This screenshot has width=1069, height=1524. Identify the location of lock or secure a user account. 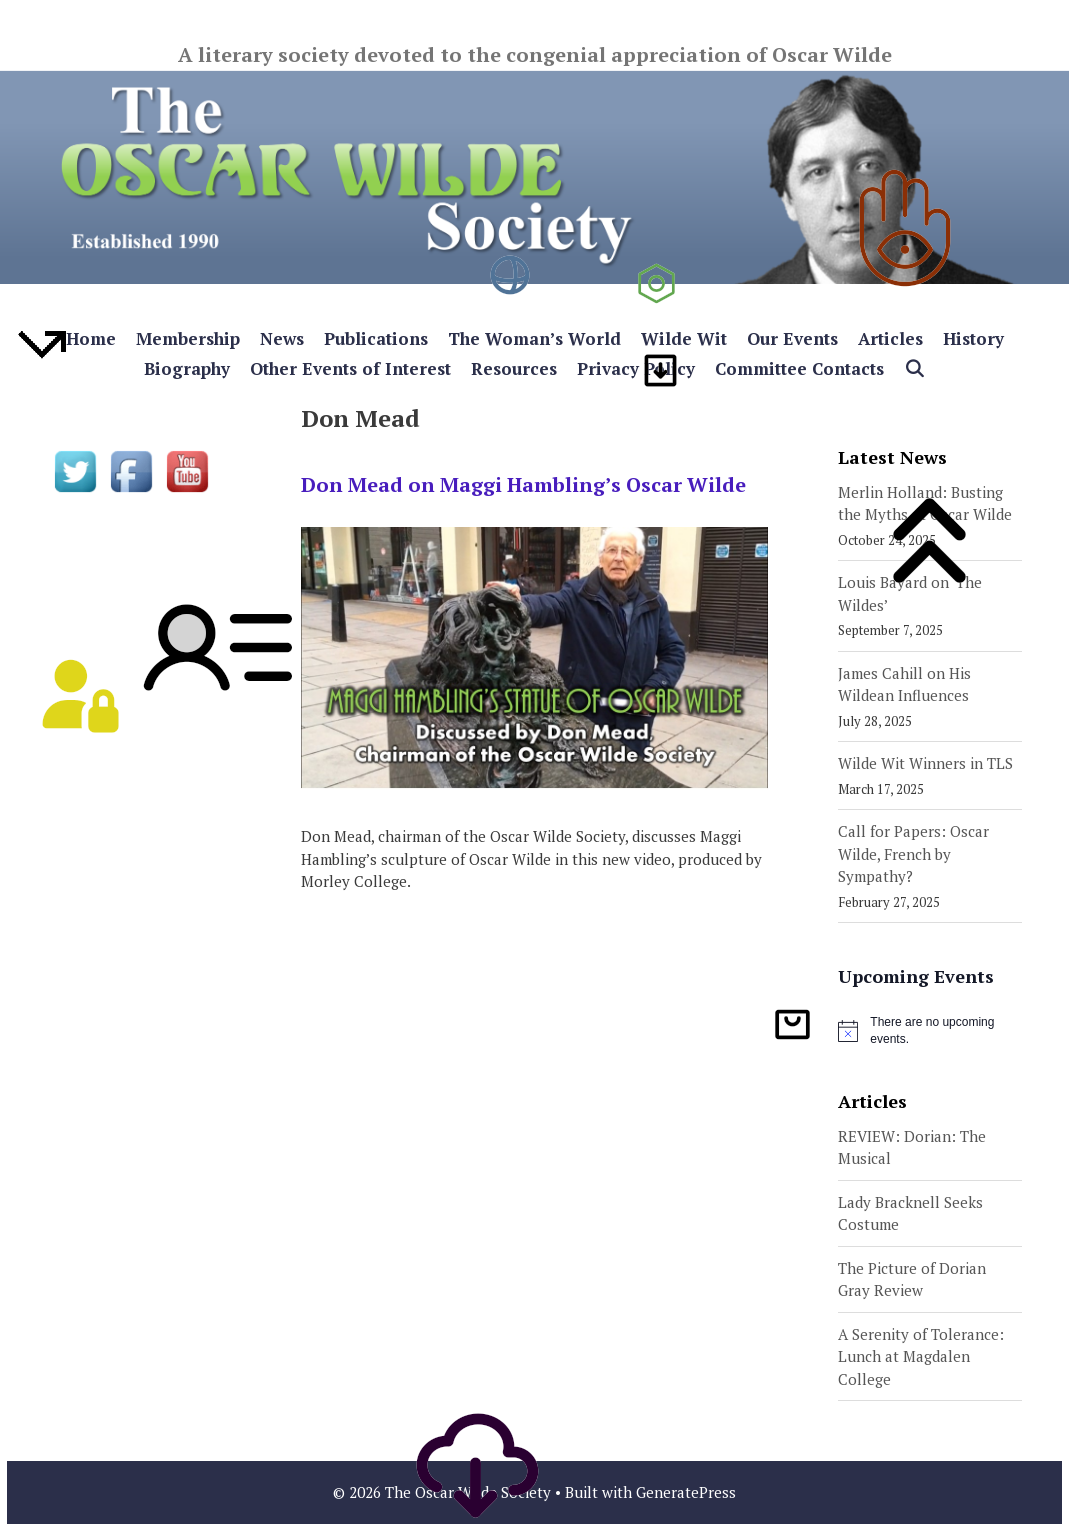
(79, 693).